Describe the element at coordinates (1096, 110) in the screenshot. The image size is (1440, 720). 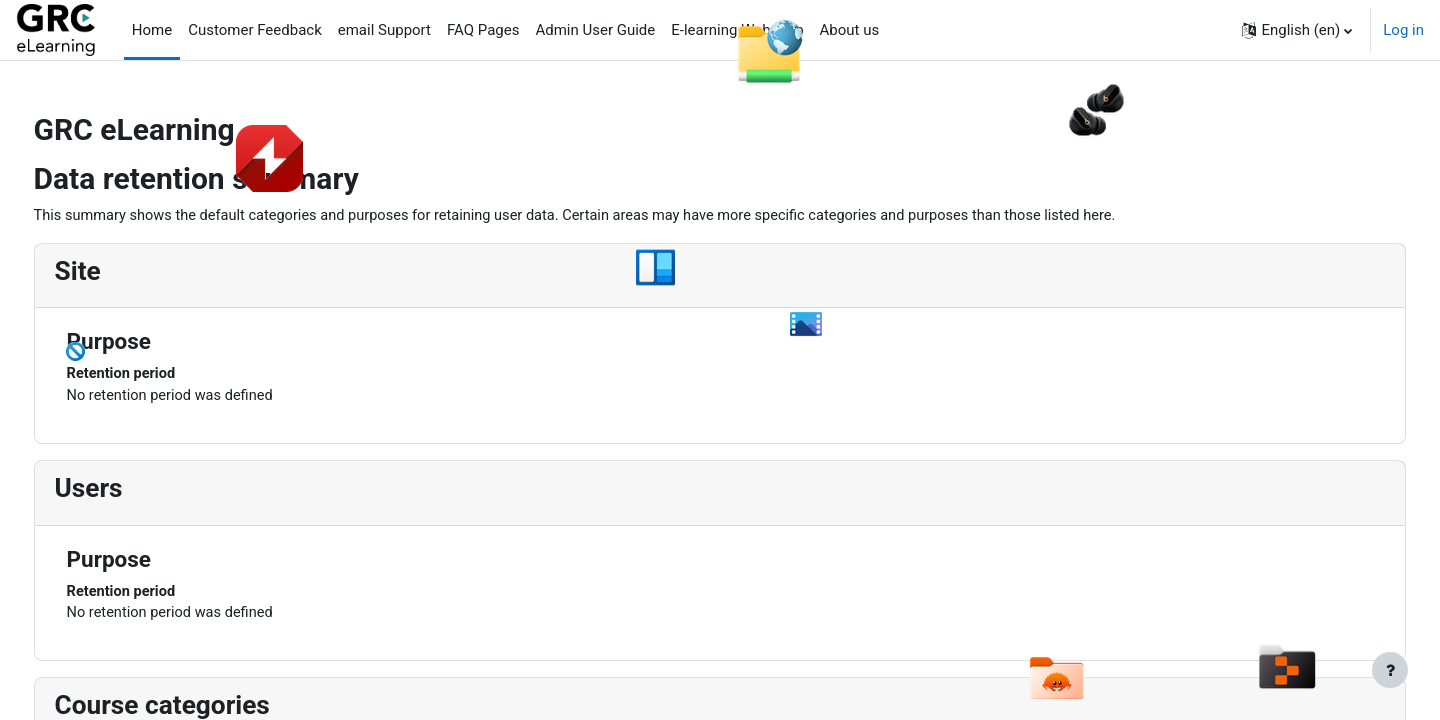
I see `connect beats wireless earbuds` at that location.